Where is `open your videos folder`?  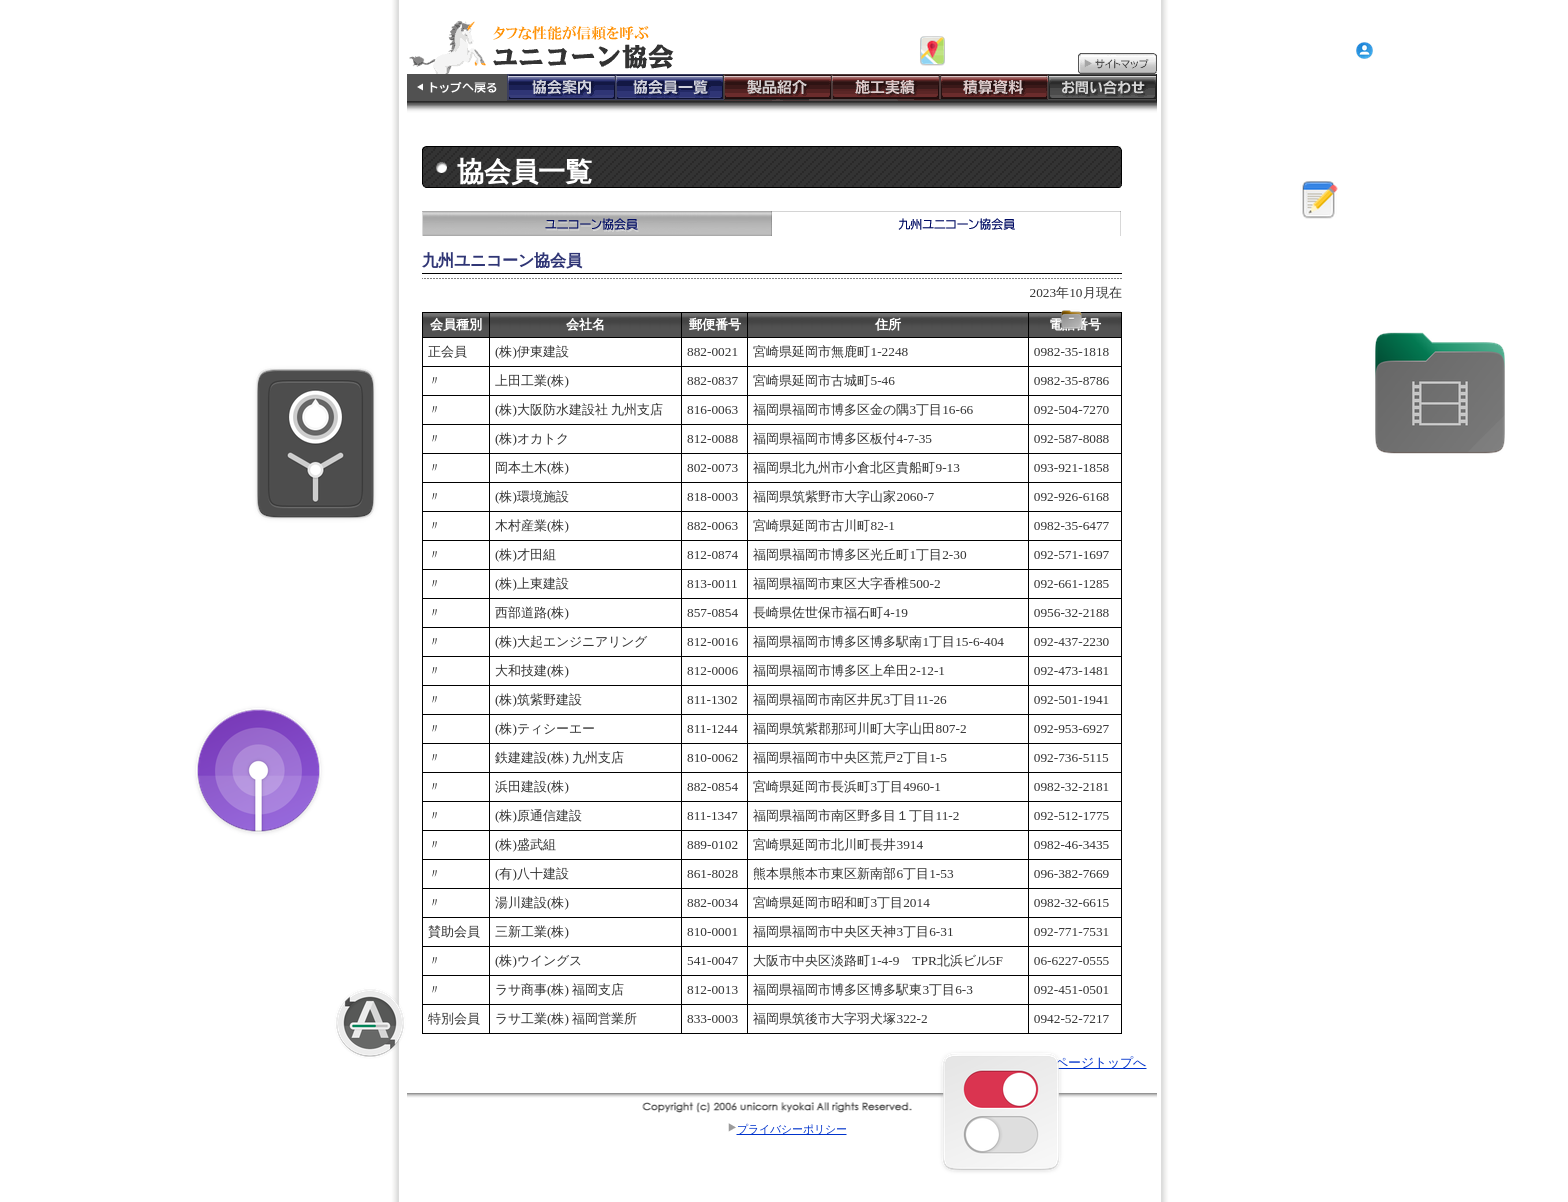
open your videos folder is located at coordinates (1440, 393).